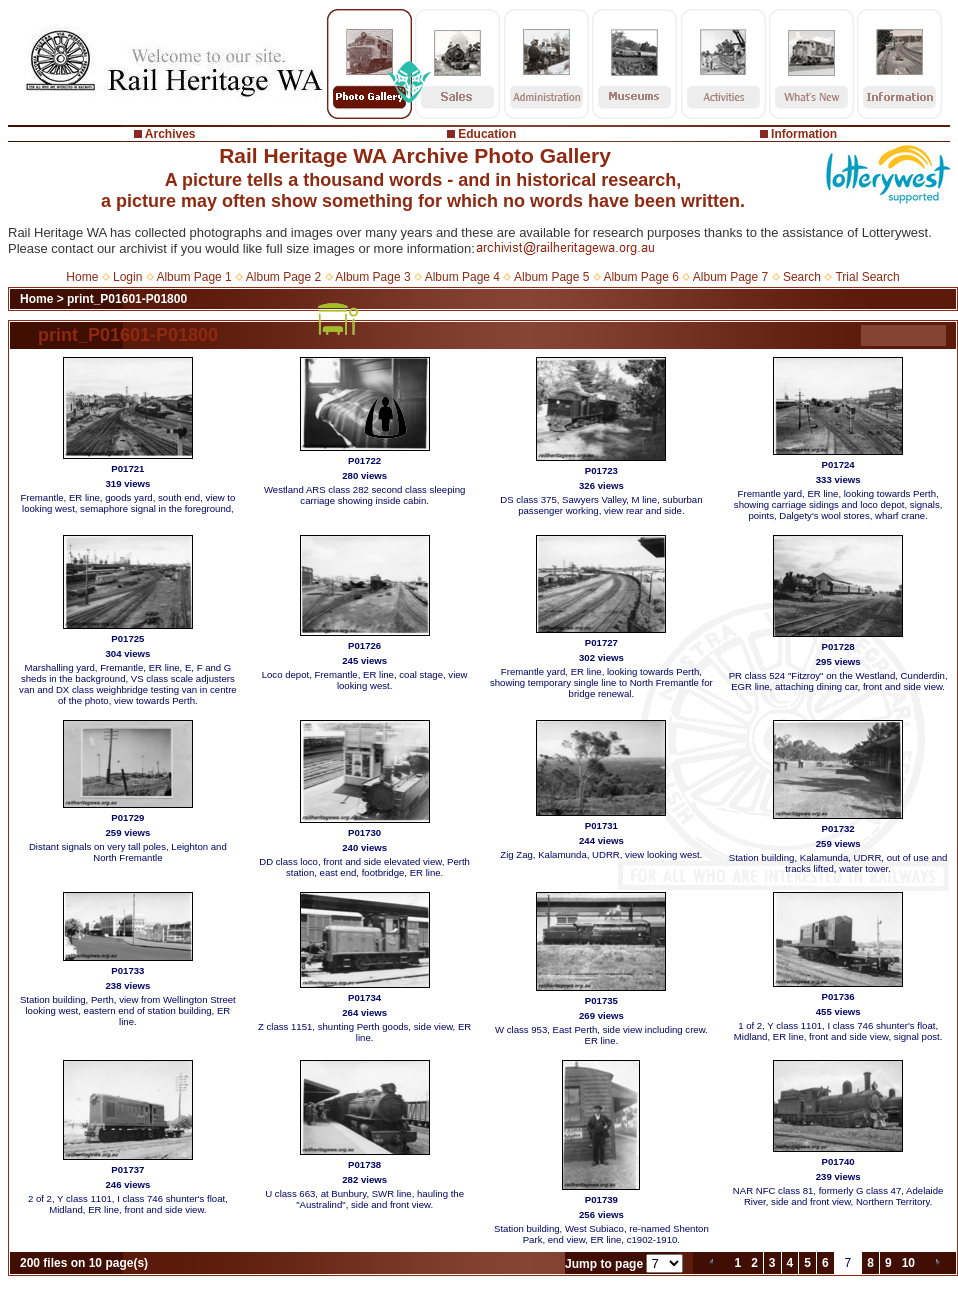  What do you see at coordinates (385, 417) in the screenshot?
I see `notification security settings` at bounding box center [385, 417].